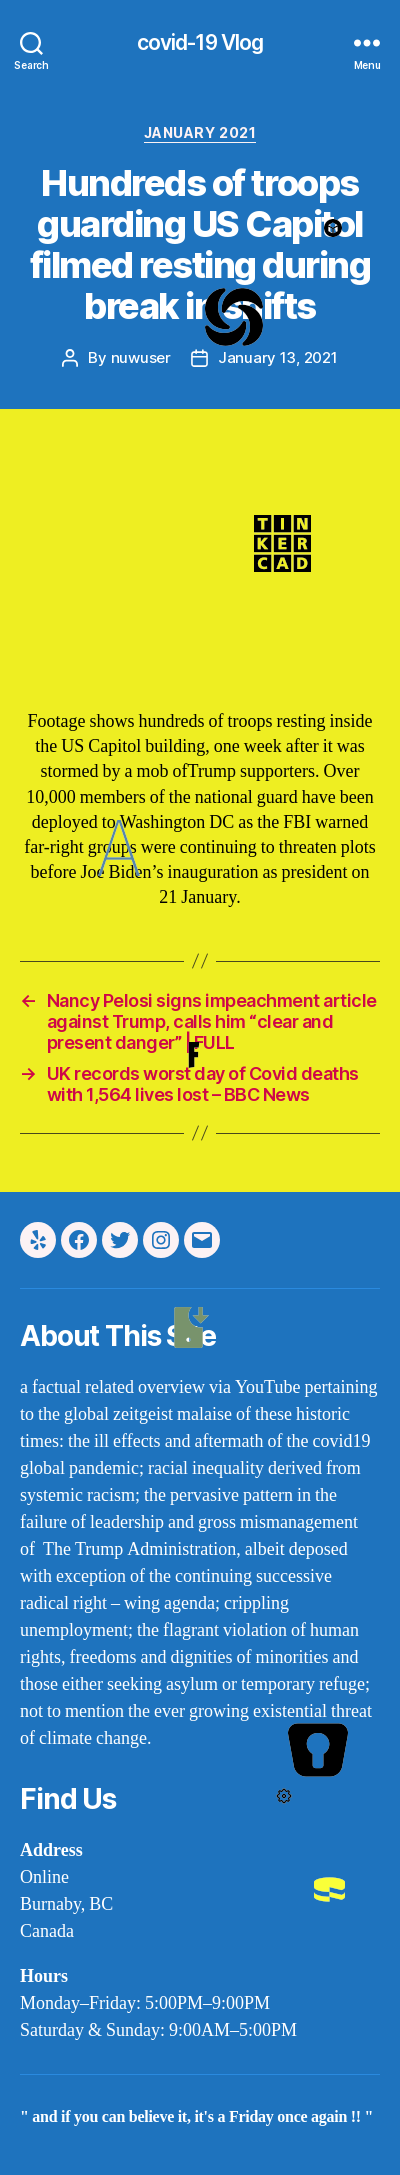 This screenshot has width=400, height=2175. I want to click on open enpass password manager, so click(318, 1750).